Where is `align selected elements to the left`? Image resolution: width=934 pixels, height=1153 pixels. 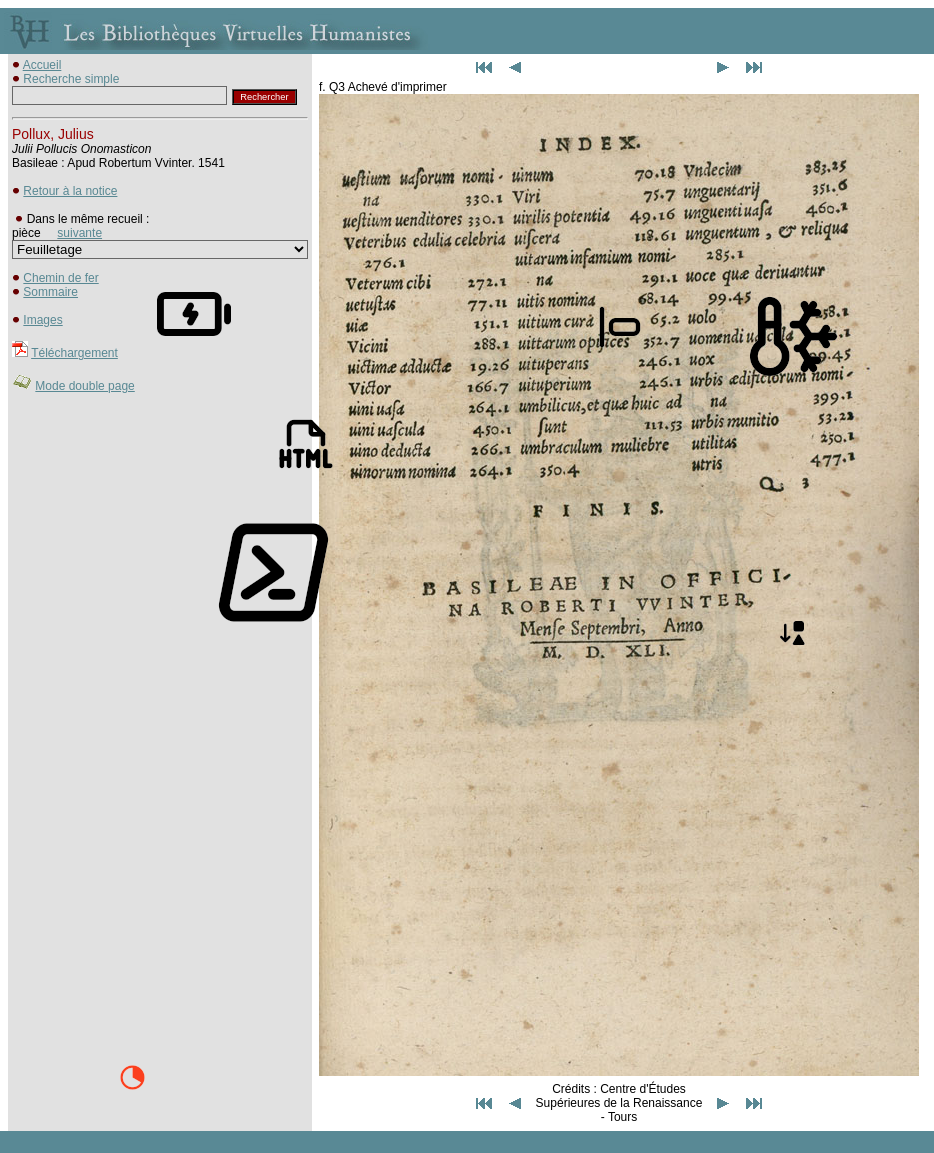 align selected elements to the left is located at coordinates (620, 327).